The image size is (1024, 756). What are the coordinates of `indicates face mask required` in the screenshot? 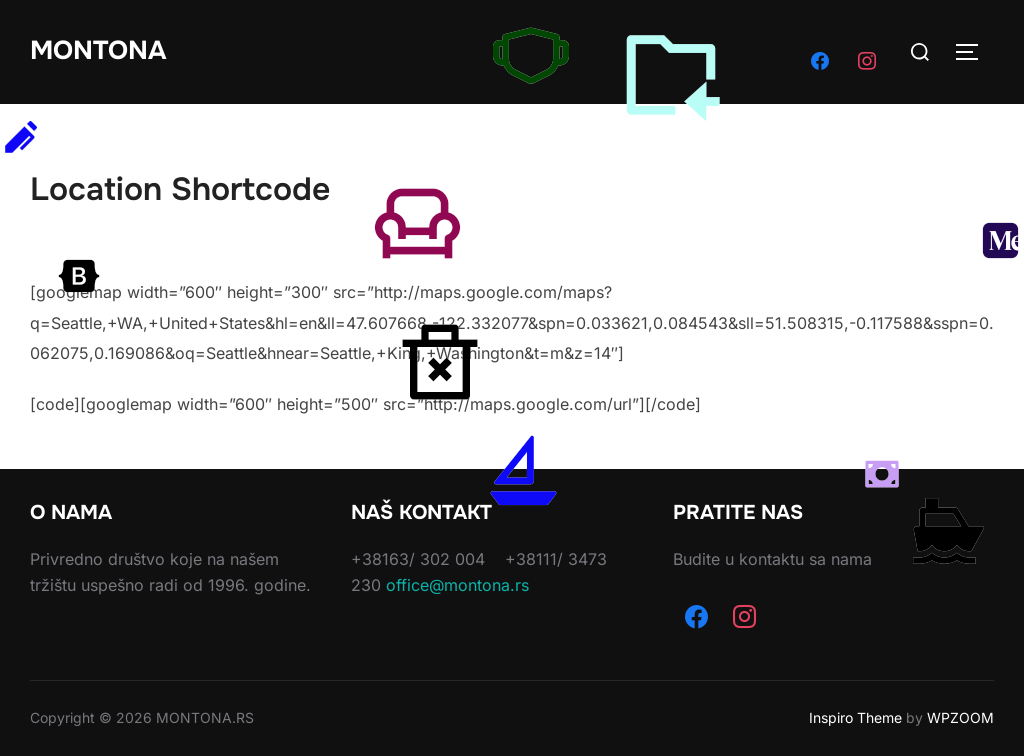 It's located at (531, 56).